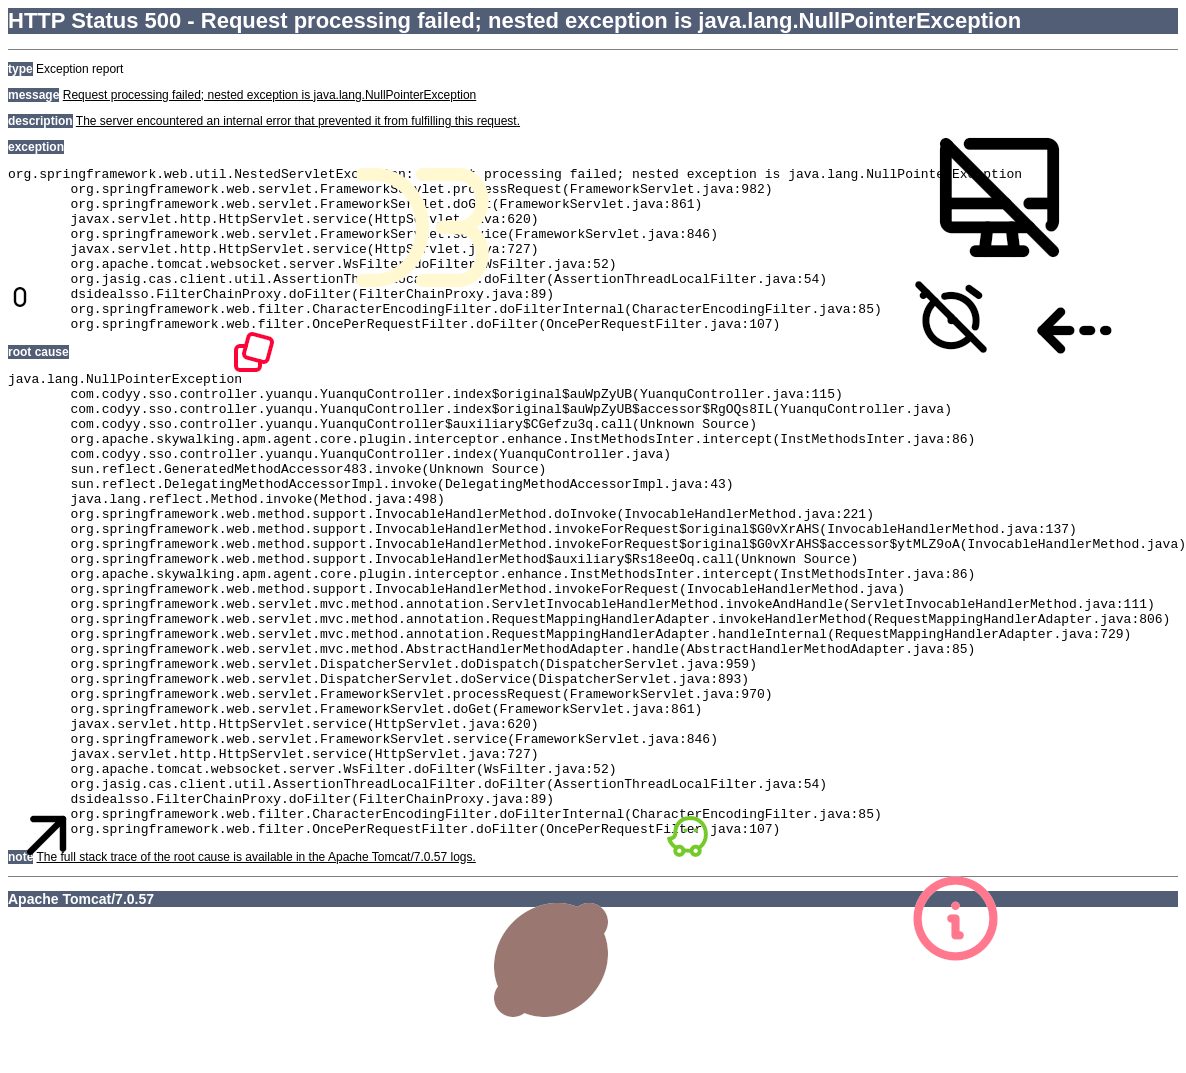  I want to click on D3.js data visualization library logo, so click(422, 227).